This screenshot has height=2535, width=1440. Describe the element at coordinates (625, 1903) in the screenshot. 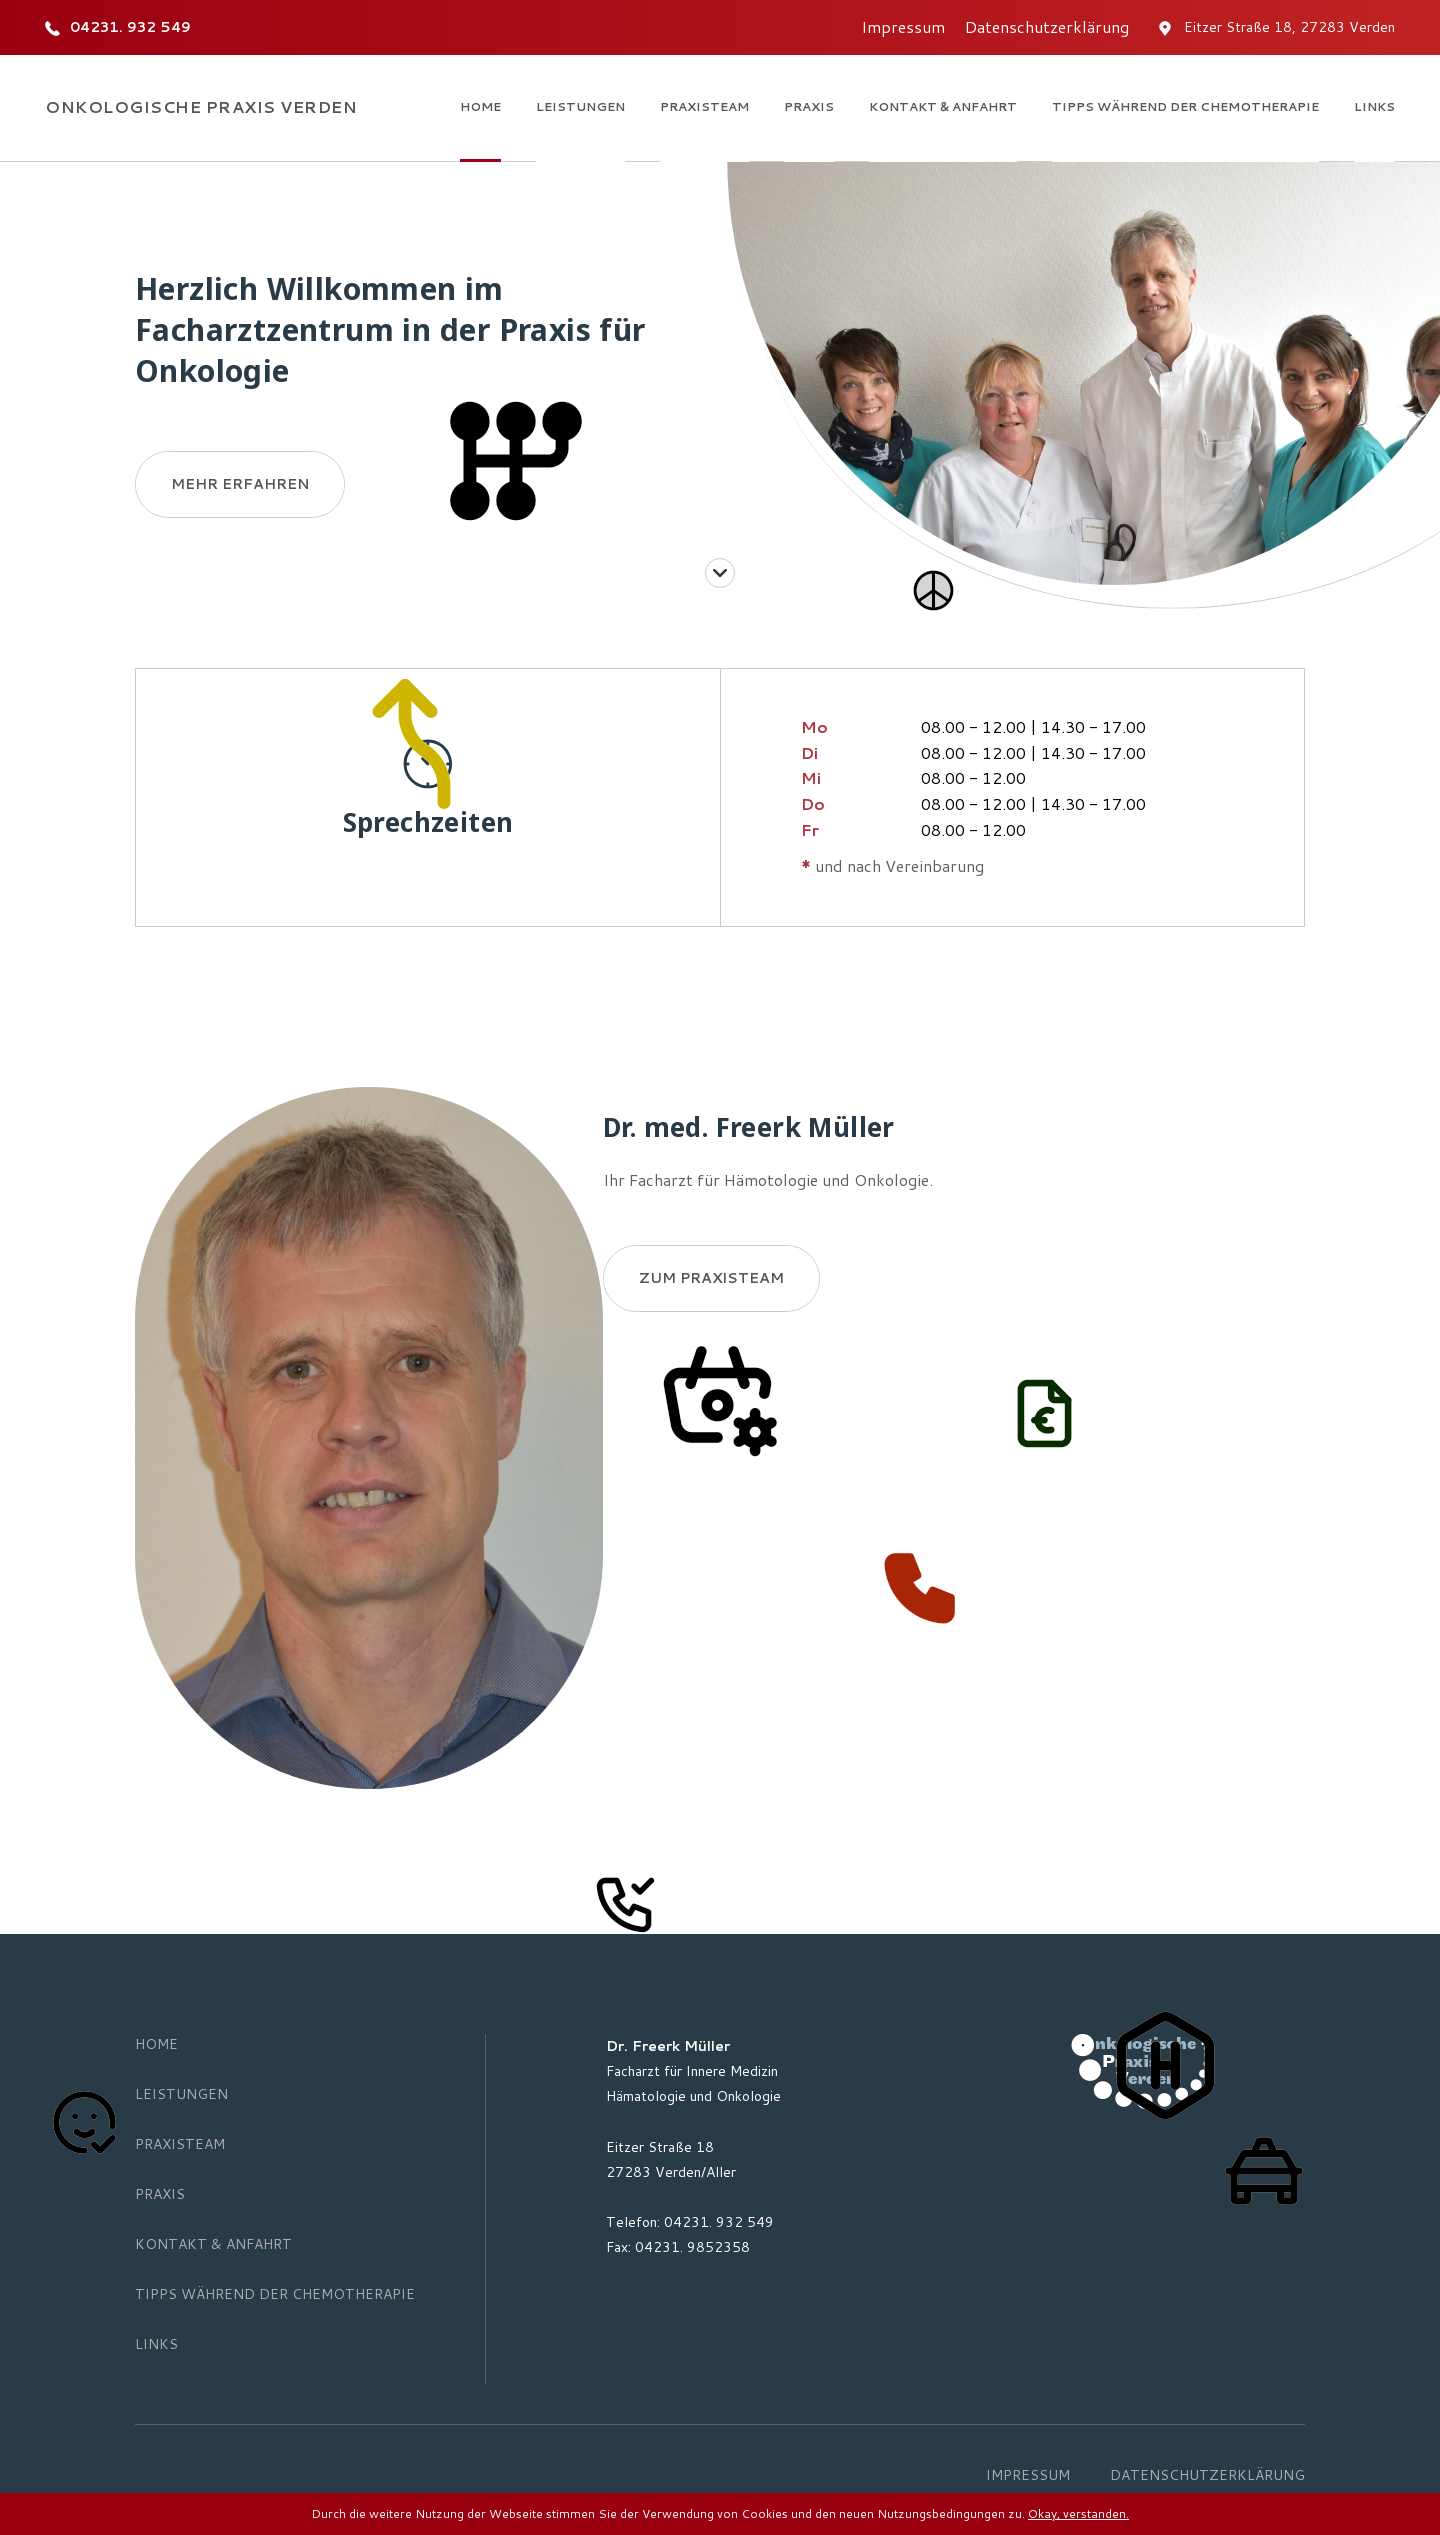

I see `call completed successfully` at that location.